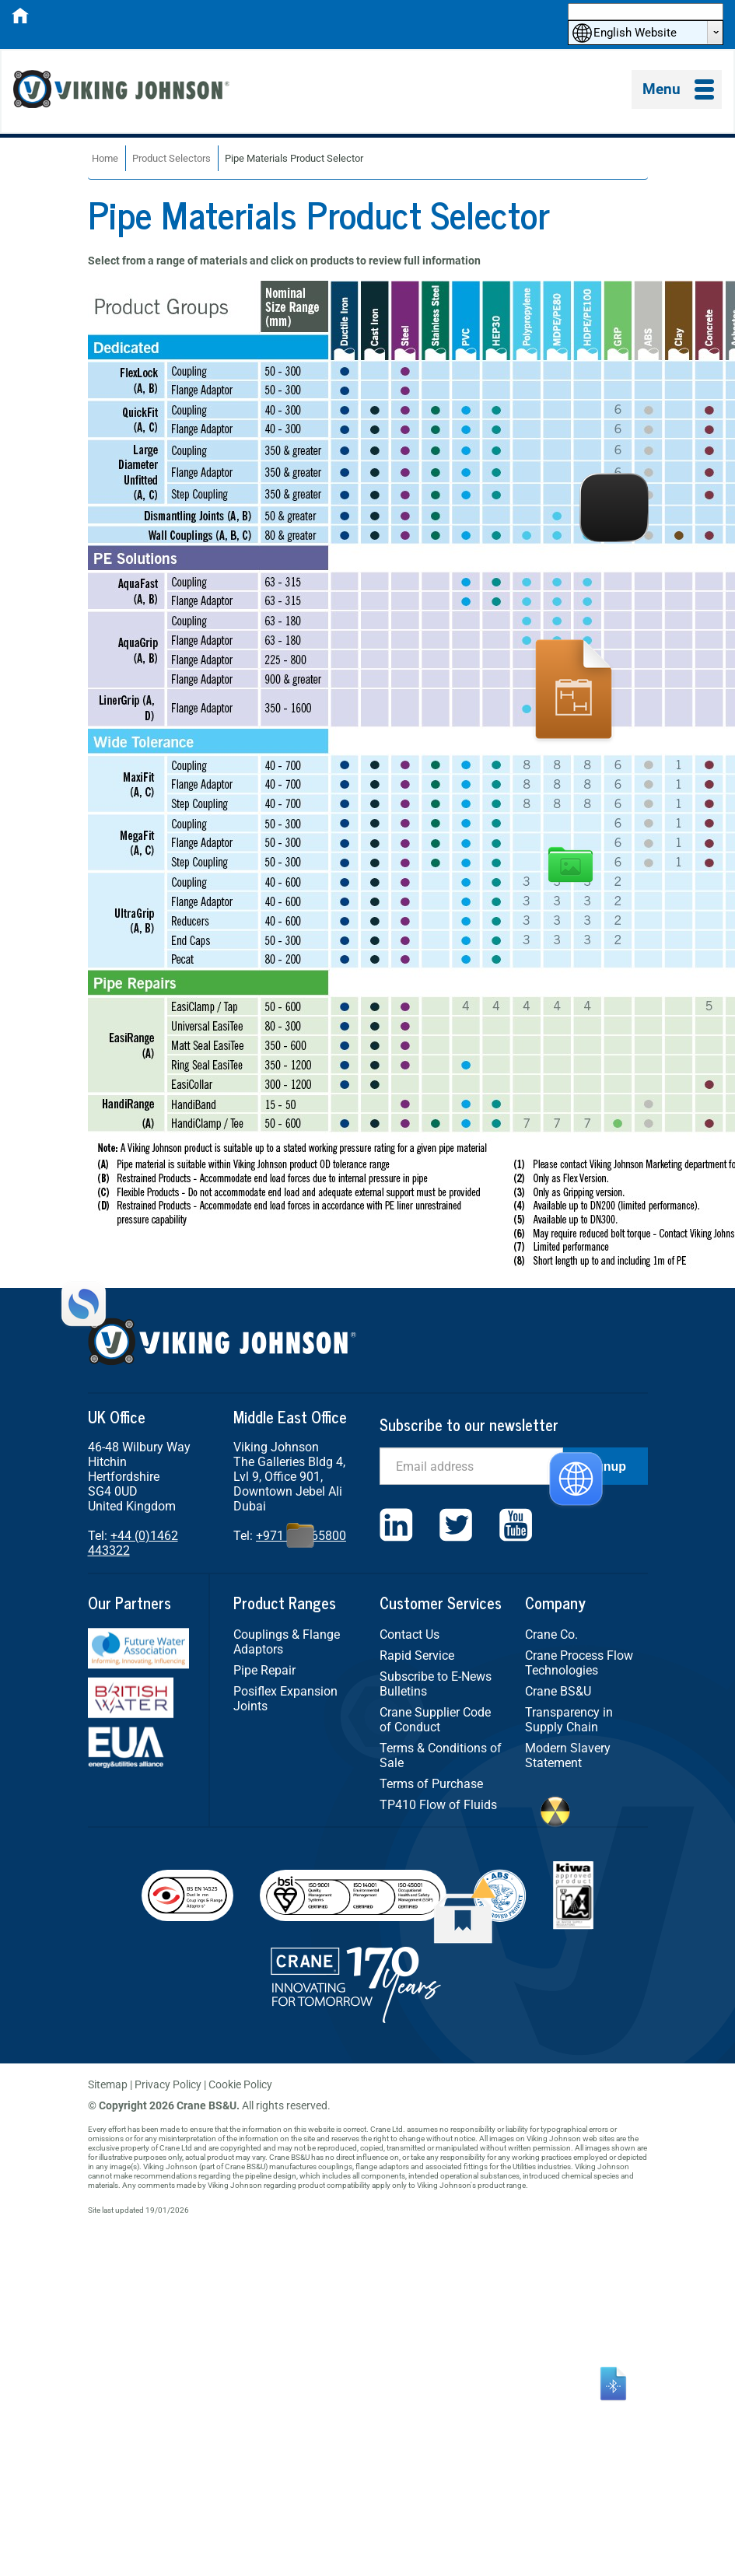 This screenshot has height=2576, width=735. I want to click on open a folder to view its contents, so click(300, 1535).